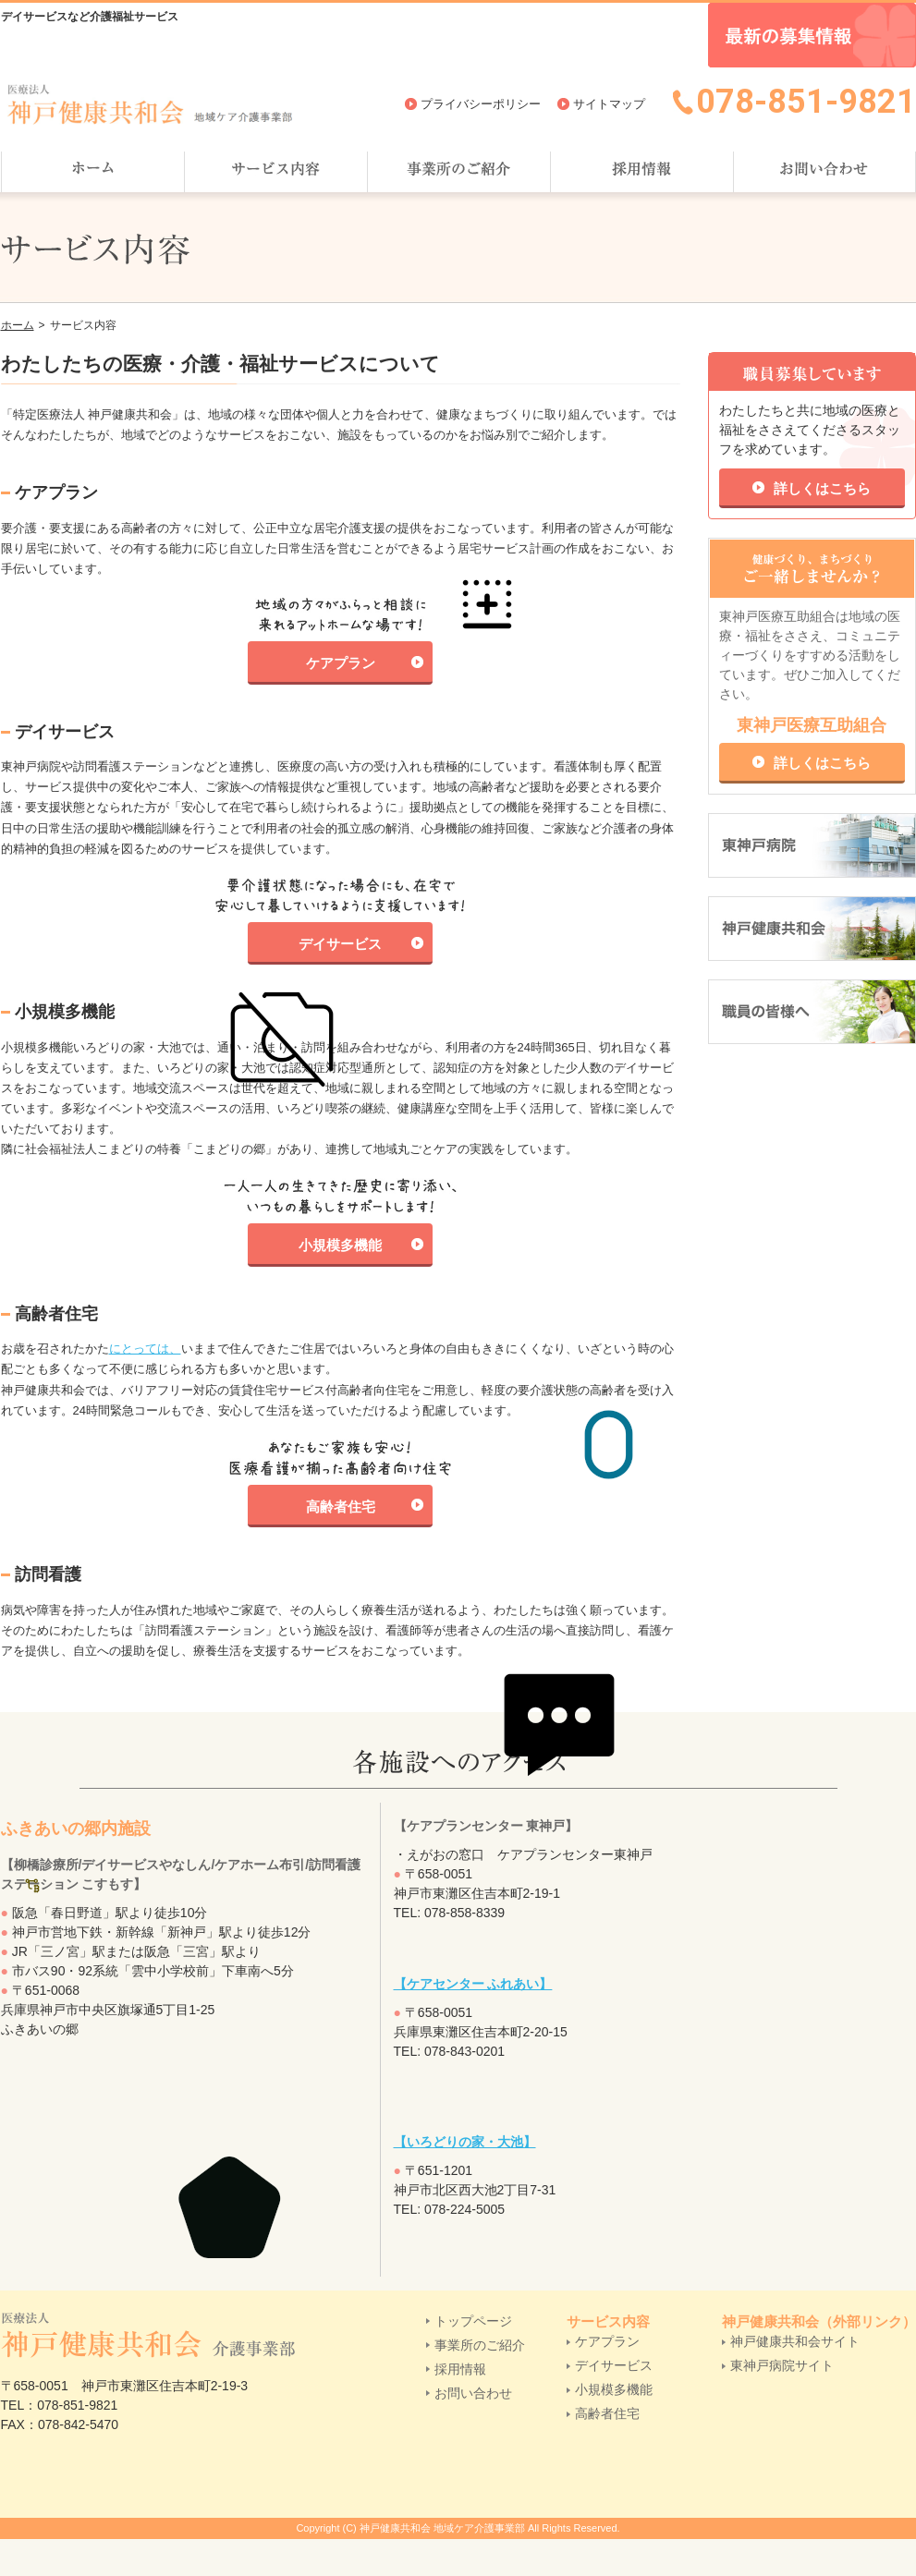 The width and height of the screenshot is (916, 2576). I want to click on access medication or pharmacy features, so click(608, 1444).